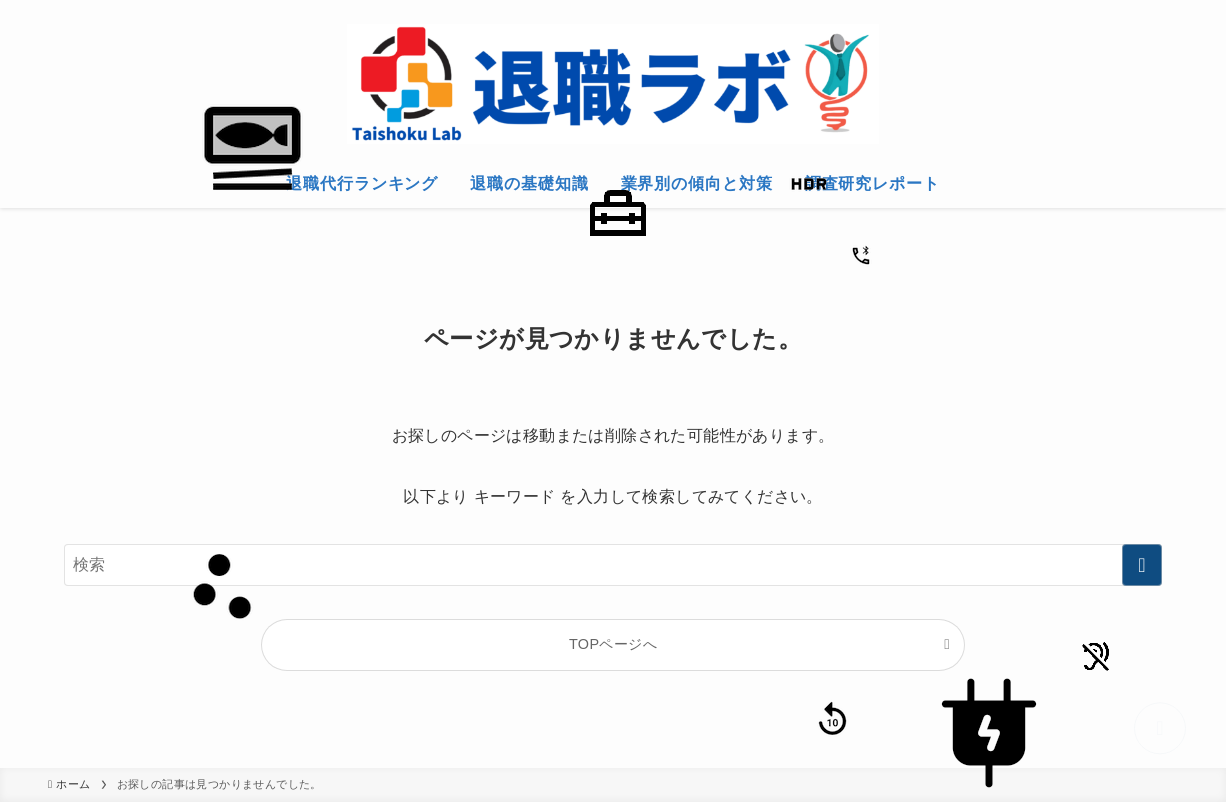 The width and height of the screenshot is (1226, 802). Describe the element at coordinates (1096, 656) in the screenshot. I see `indicates hearing assistance is disabled` at that location.